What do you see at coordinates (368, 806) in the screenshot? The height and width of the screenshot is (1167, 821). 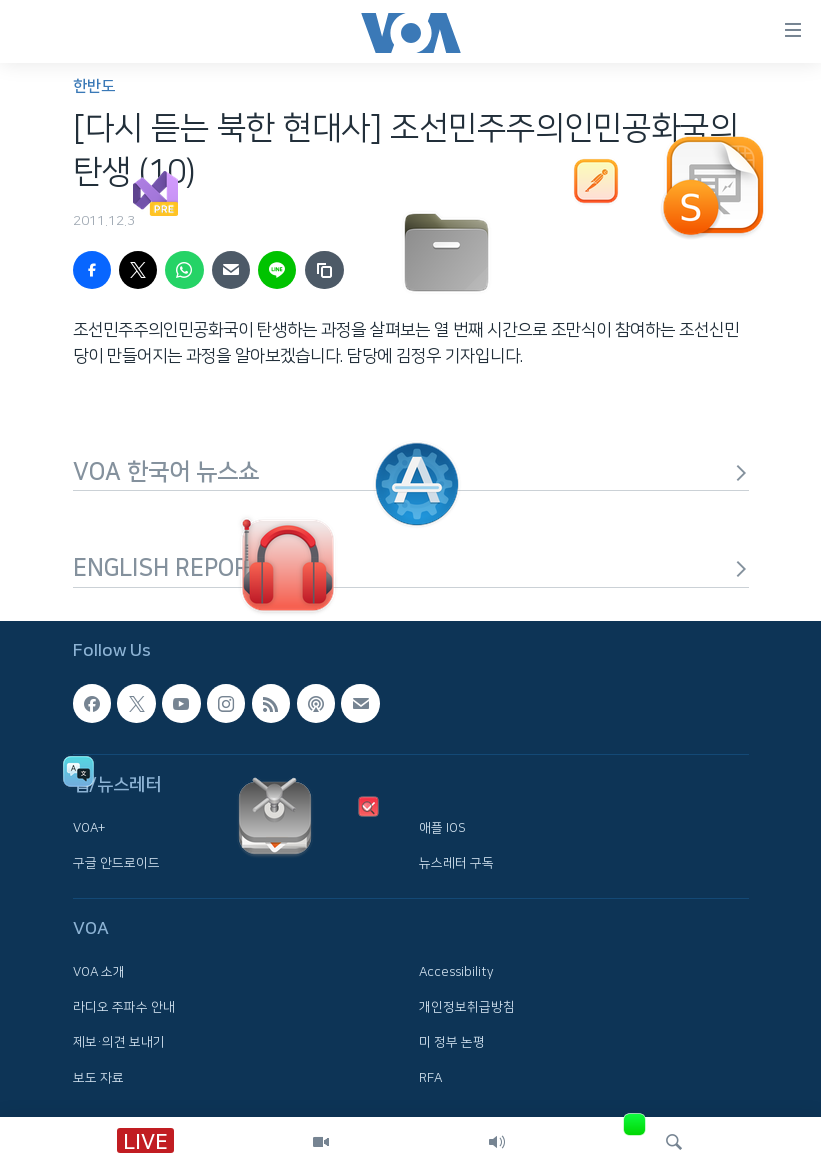 I see `open dconf editor settings application` at bounding box center [368, 806].